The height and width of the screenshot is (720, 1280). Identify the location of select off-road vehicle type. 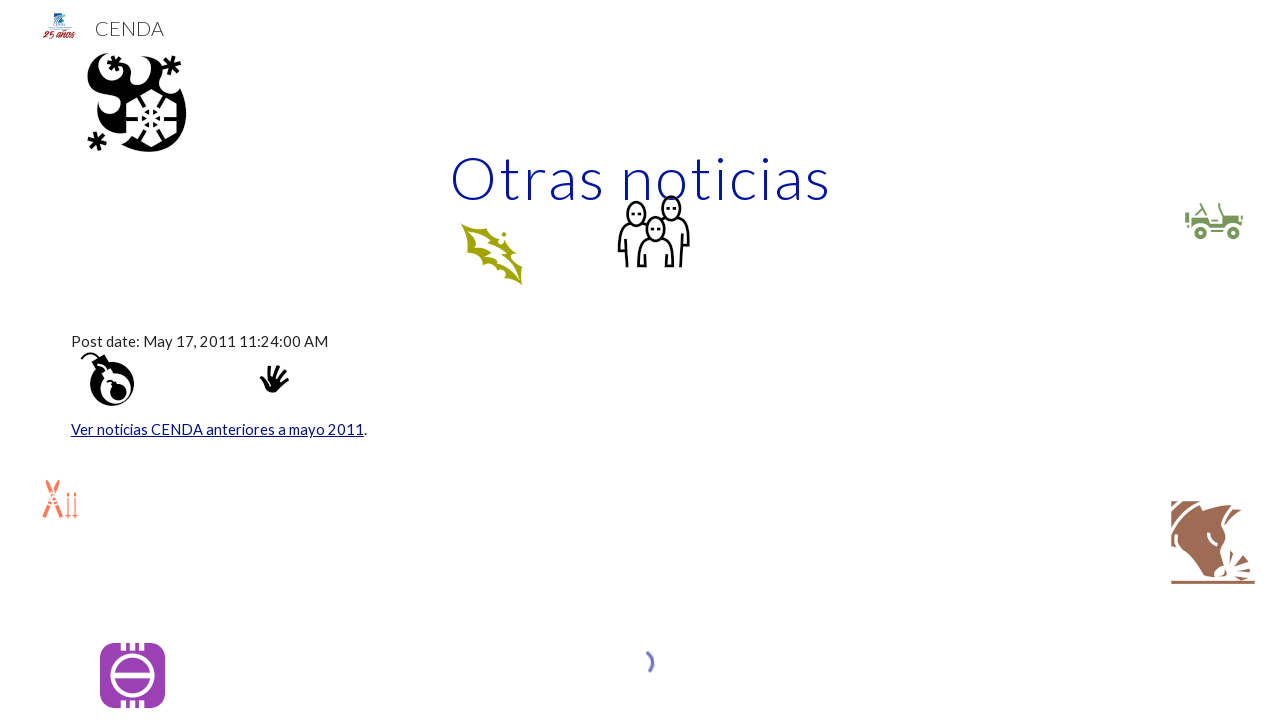
(1214, 221).